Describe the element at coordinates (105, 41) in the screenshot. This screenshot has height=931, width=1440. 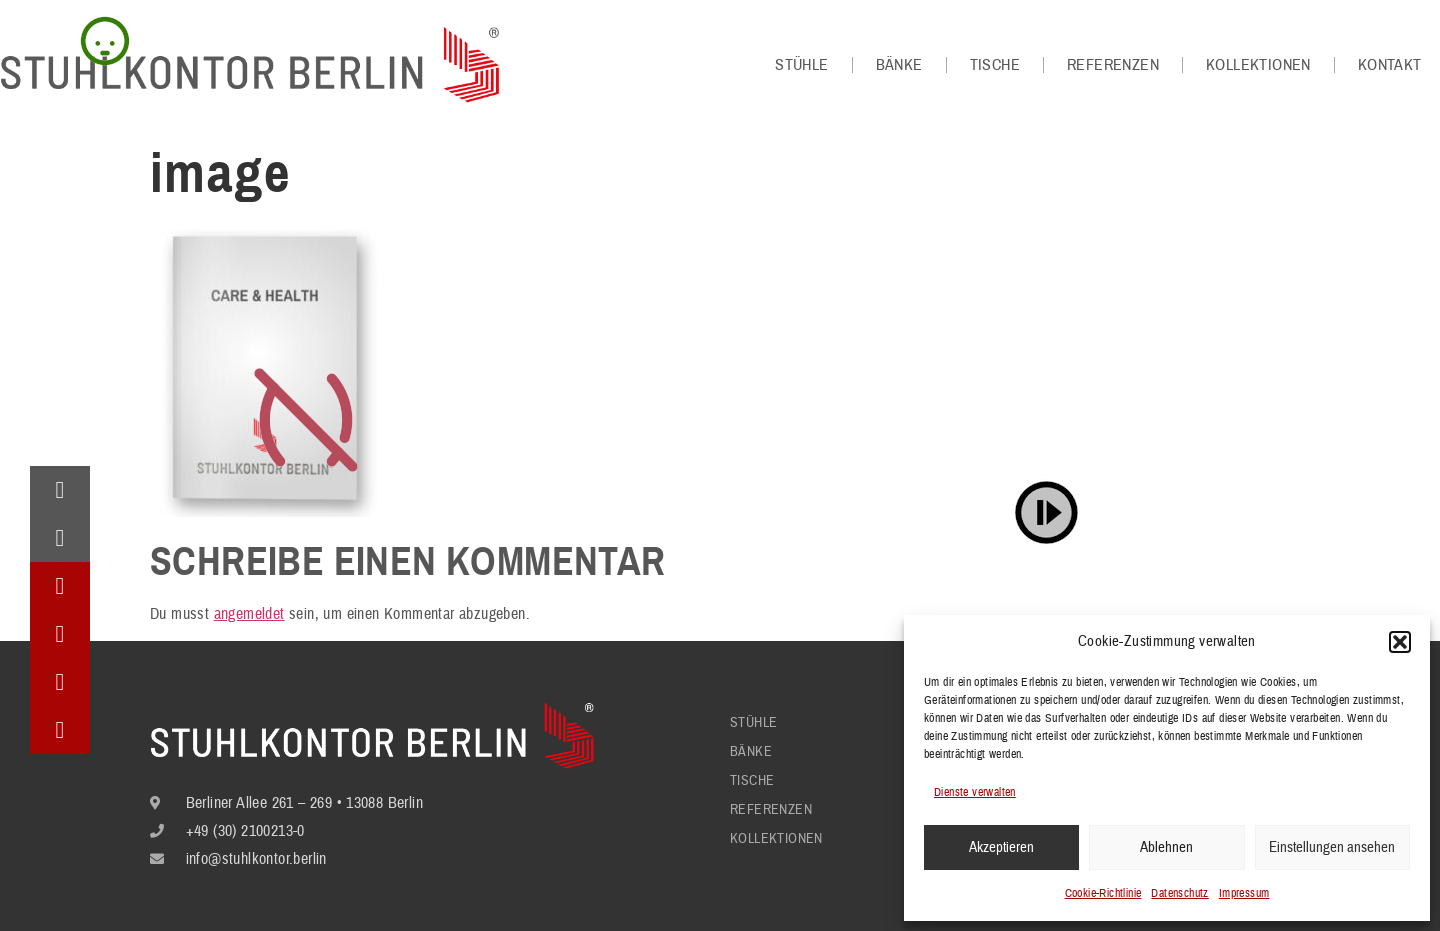
I see `indicates a sad or disappointed mood` at that location.